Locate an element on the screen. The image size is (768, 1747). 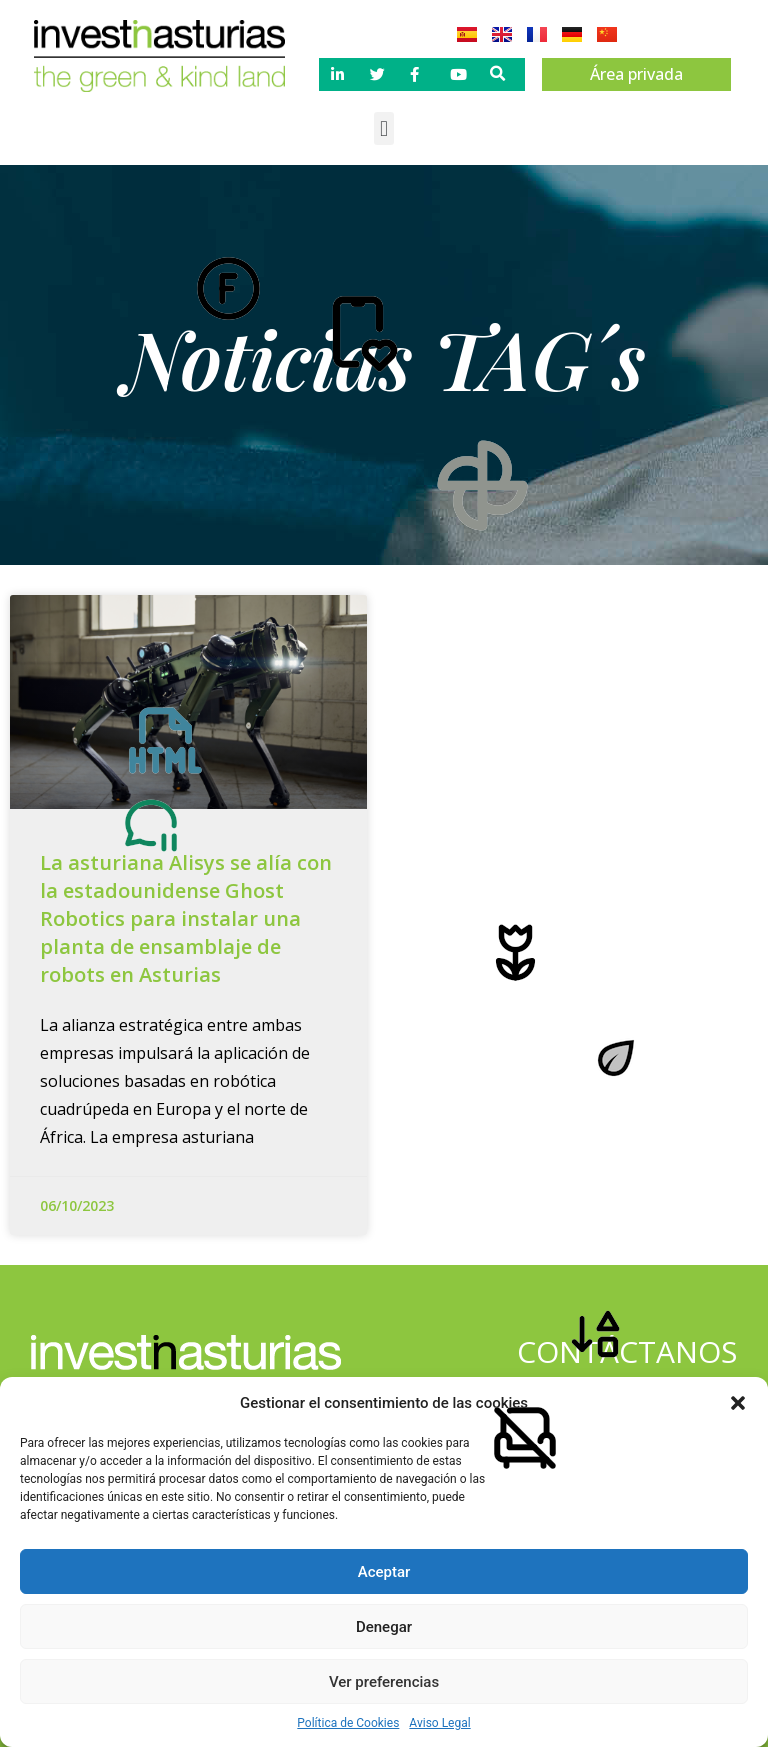
facebook shortcut or social sharing is located at coordinates (228, 288).